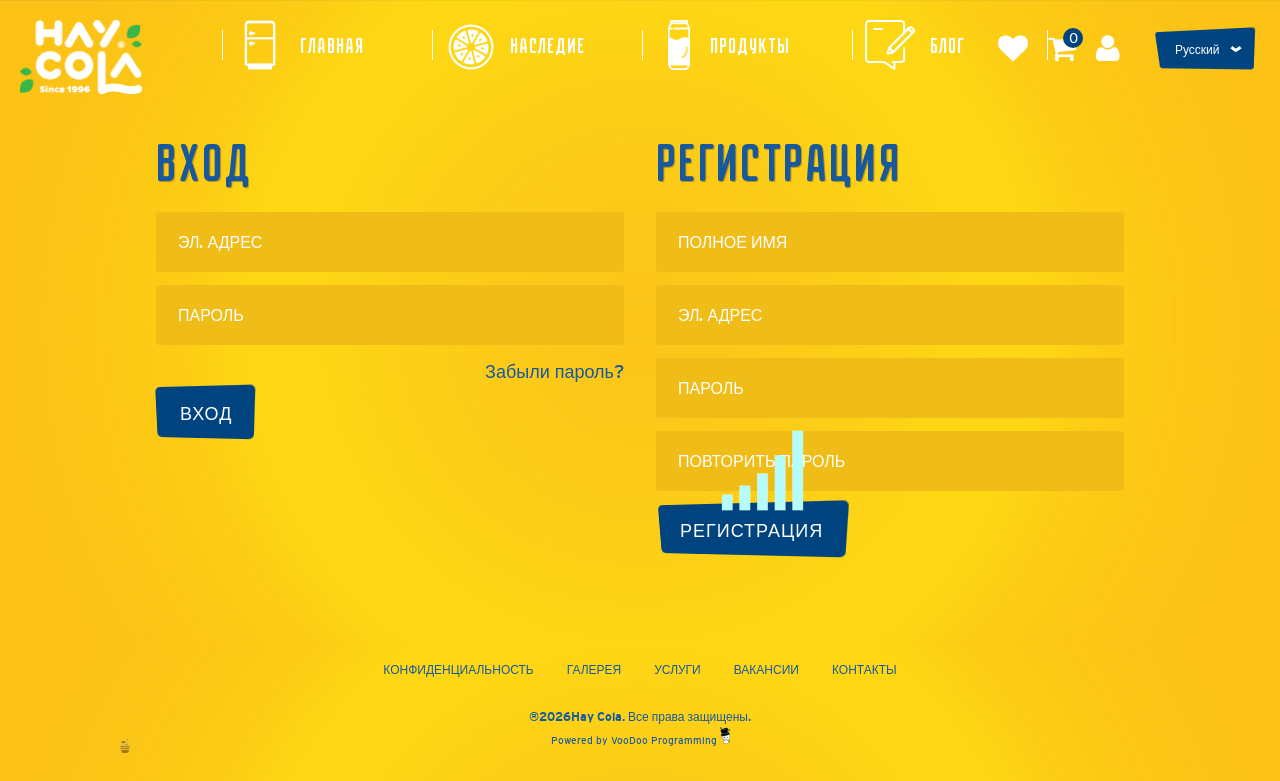 The image size is (1280, 781). Describe the element at coordinates (762, 470) in the screenshot. I see `indicates cellular or network signal strength` at that location.